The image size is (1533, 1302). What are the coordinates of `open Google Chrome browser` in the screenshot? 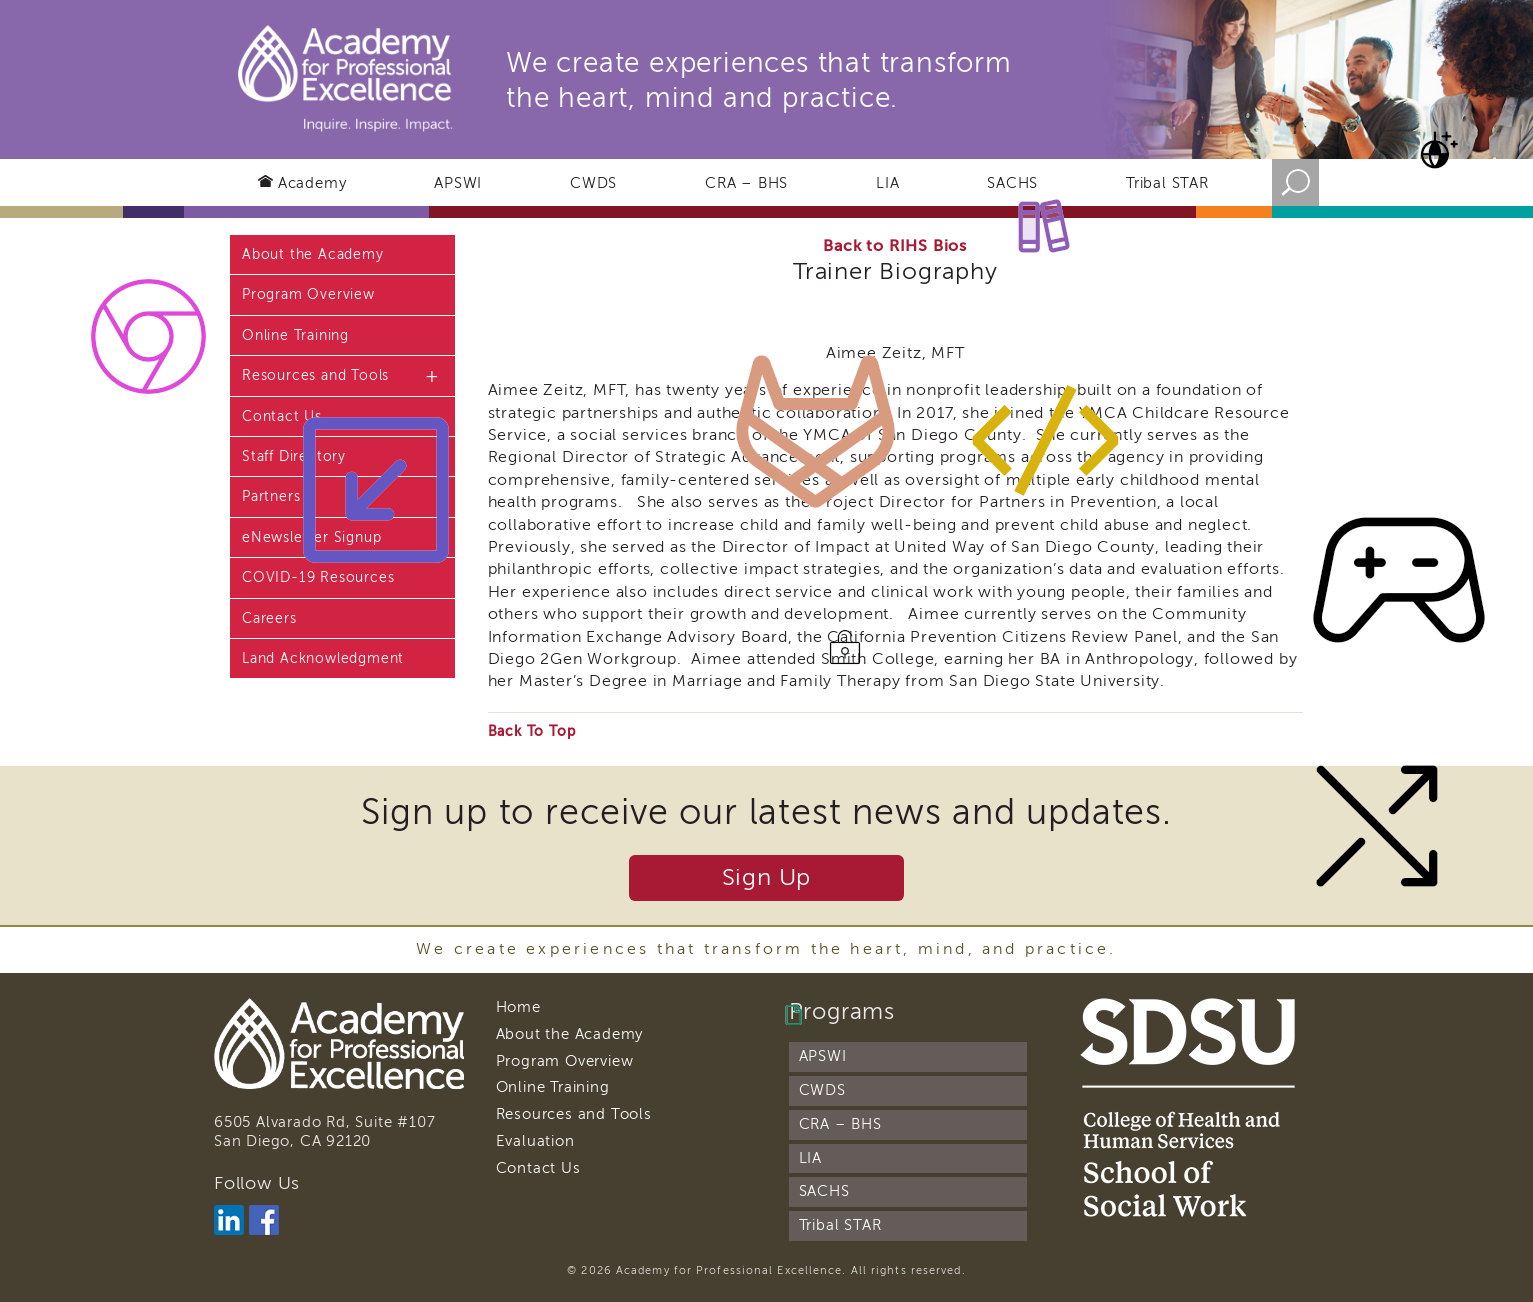 It's located at (148, 336).